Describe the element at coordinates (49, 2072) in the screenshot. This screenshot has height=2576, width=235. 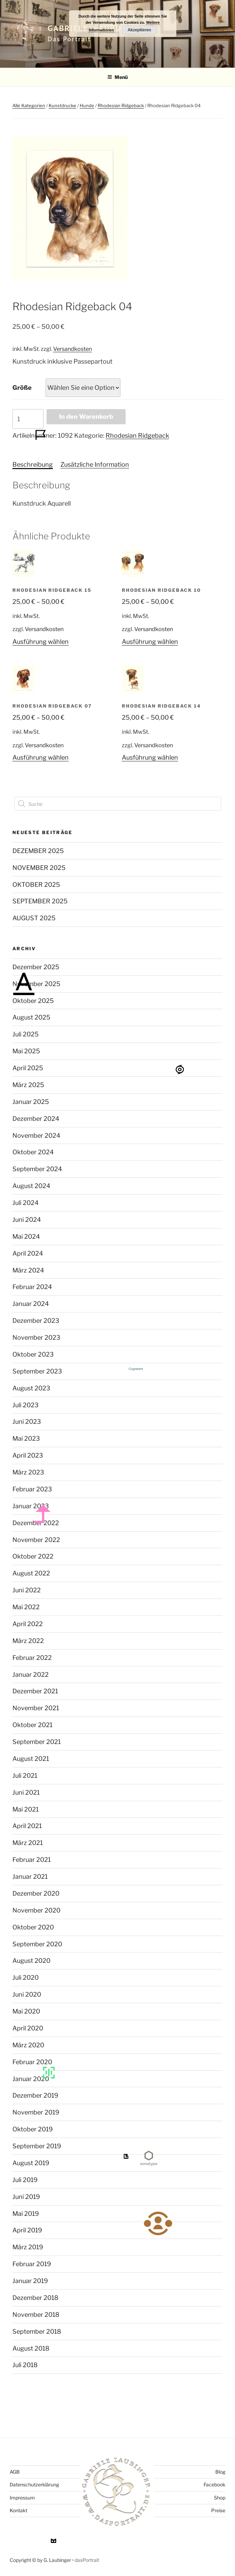
I see `activate voice recognition or speech input` at that location.